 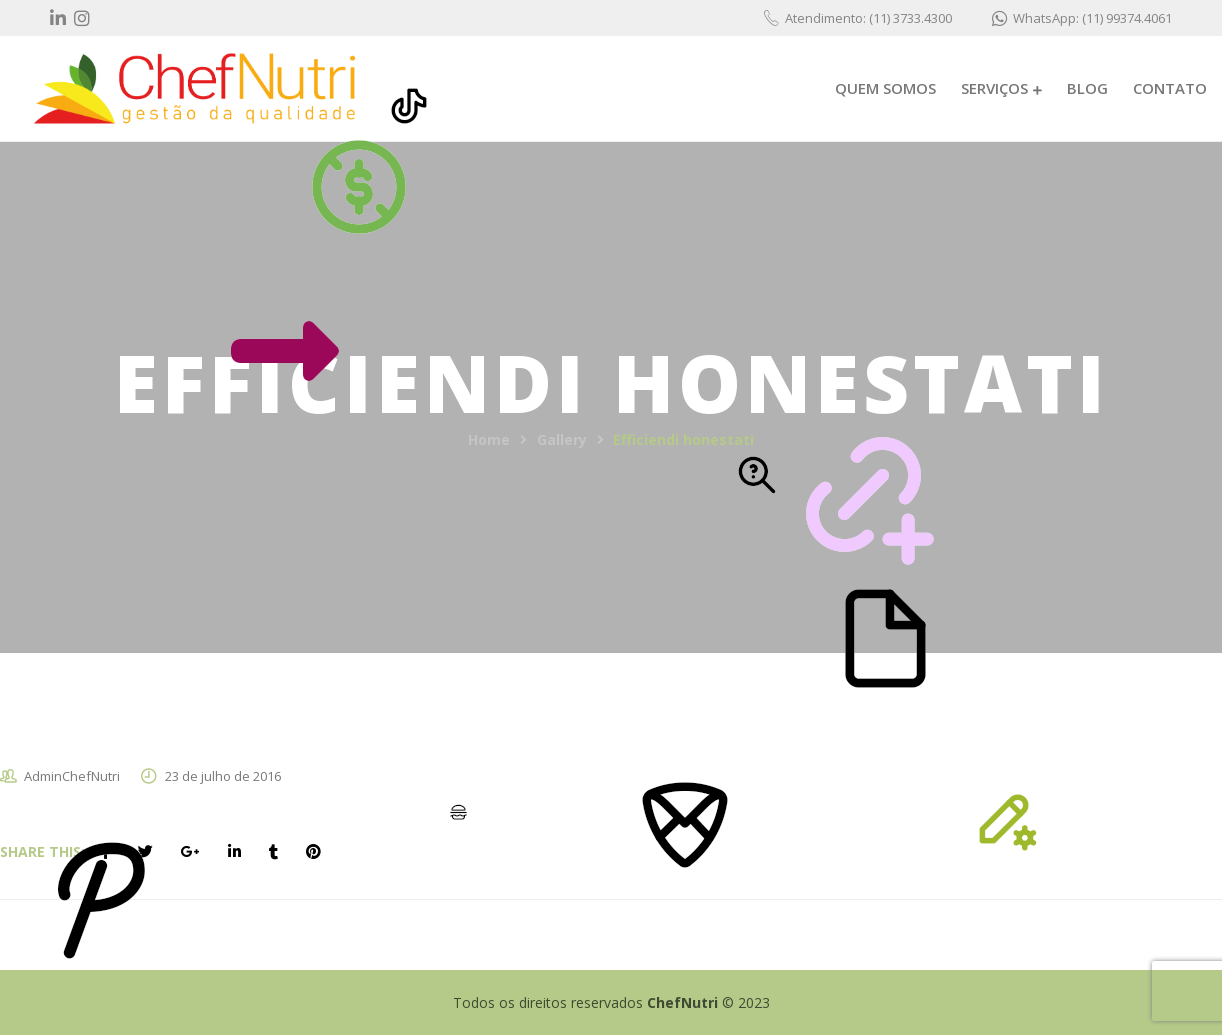 What do you see at coordinates (409, 106) in the screenshot?
I see `open TikTok app` at bounding box center [409, 106].